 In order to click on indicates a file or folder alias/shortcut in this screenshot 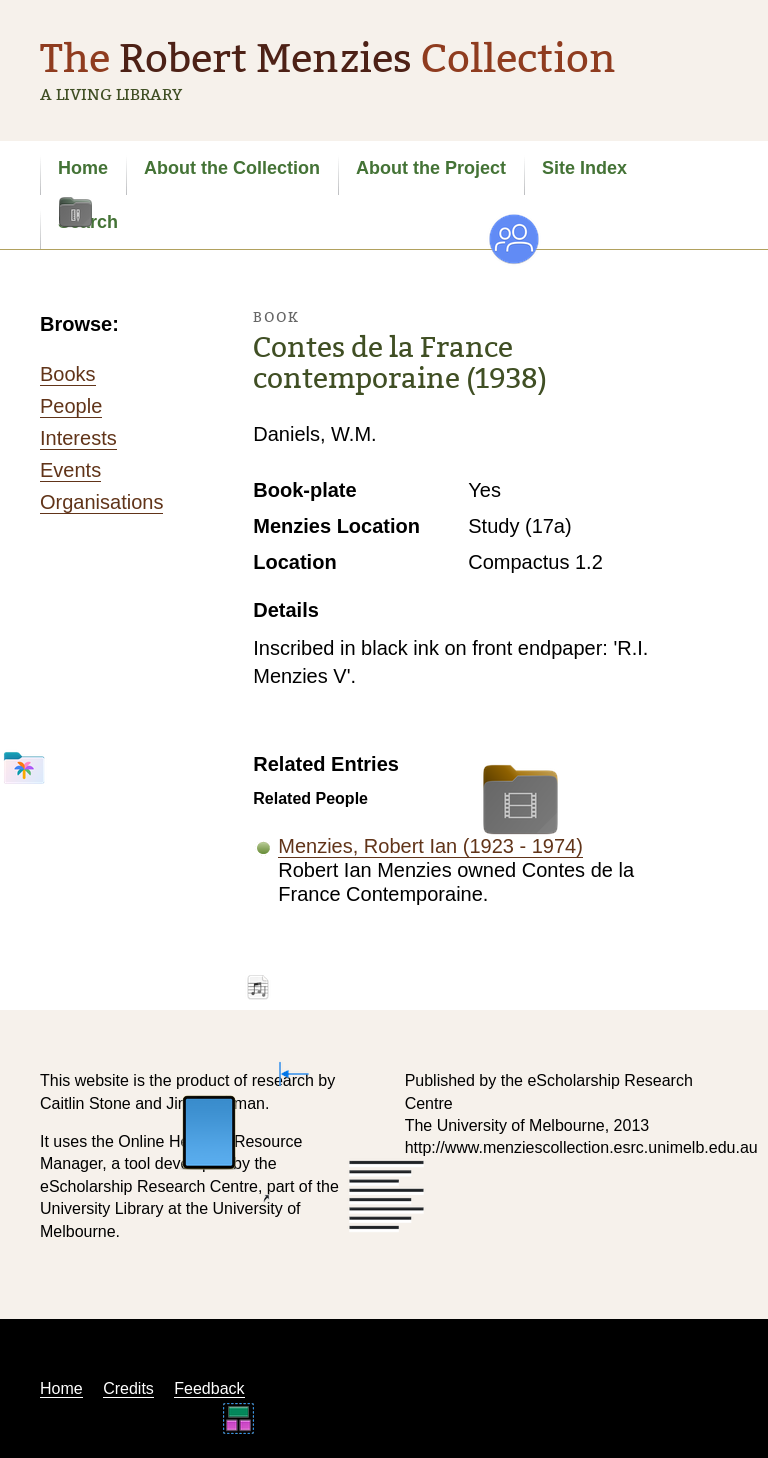, I will do `click(287, 1179)`.